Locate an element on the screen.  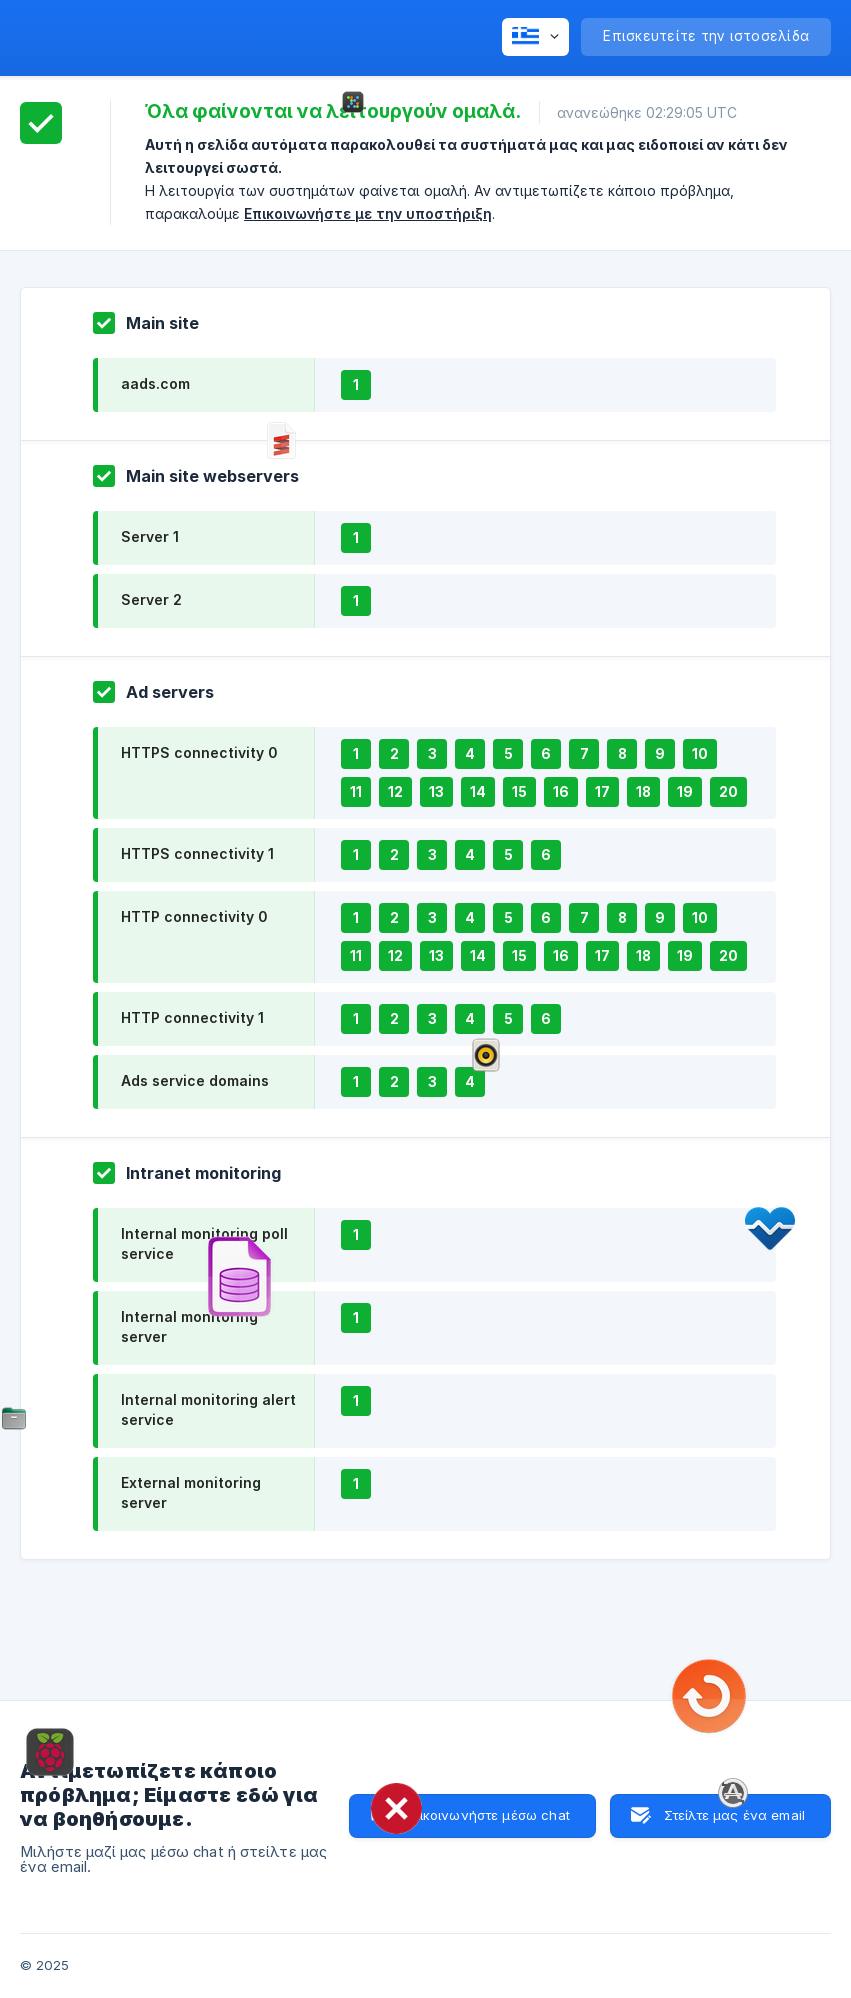
launch gnome five or more puzzle game is located at coordinates (353, 102).